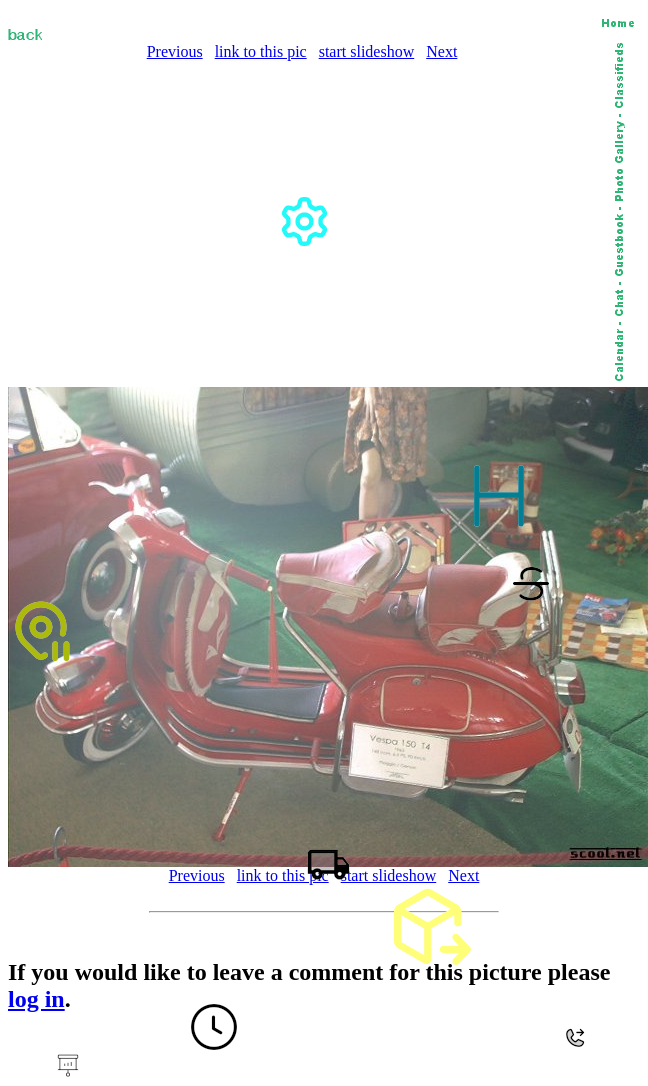  Describe the element at coordinates (531, 584) in the screenshot. I see `apply strikethrough formatting to selected text` at that location.